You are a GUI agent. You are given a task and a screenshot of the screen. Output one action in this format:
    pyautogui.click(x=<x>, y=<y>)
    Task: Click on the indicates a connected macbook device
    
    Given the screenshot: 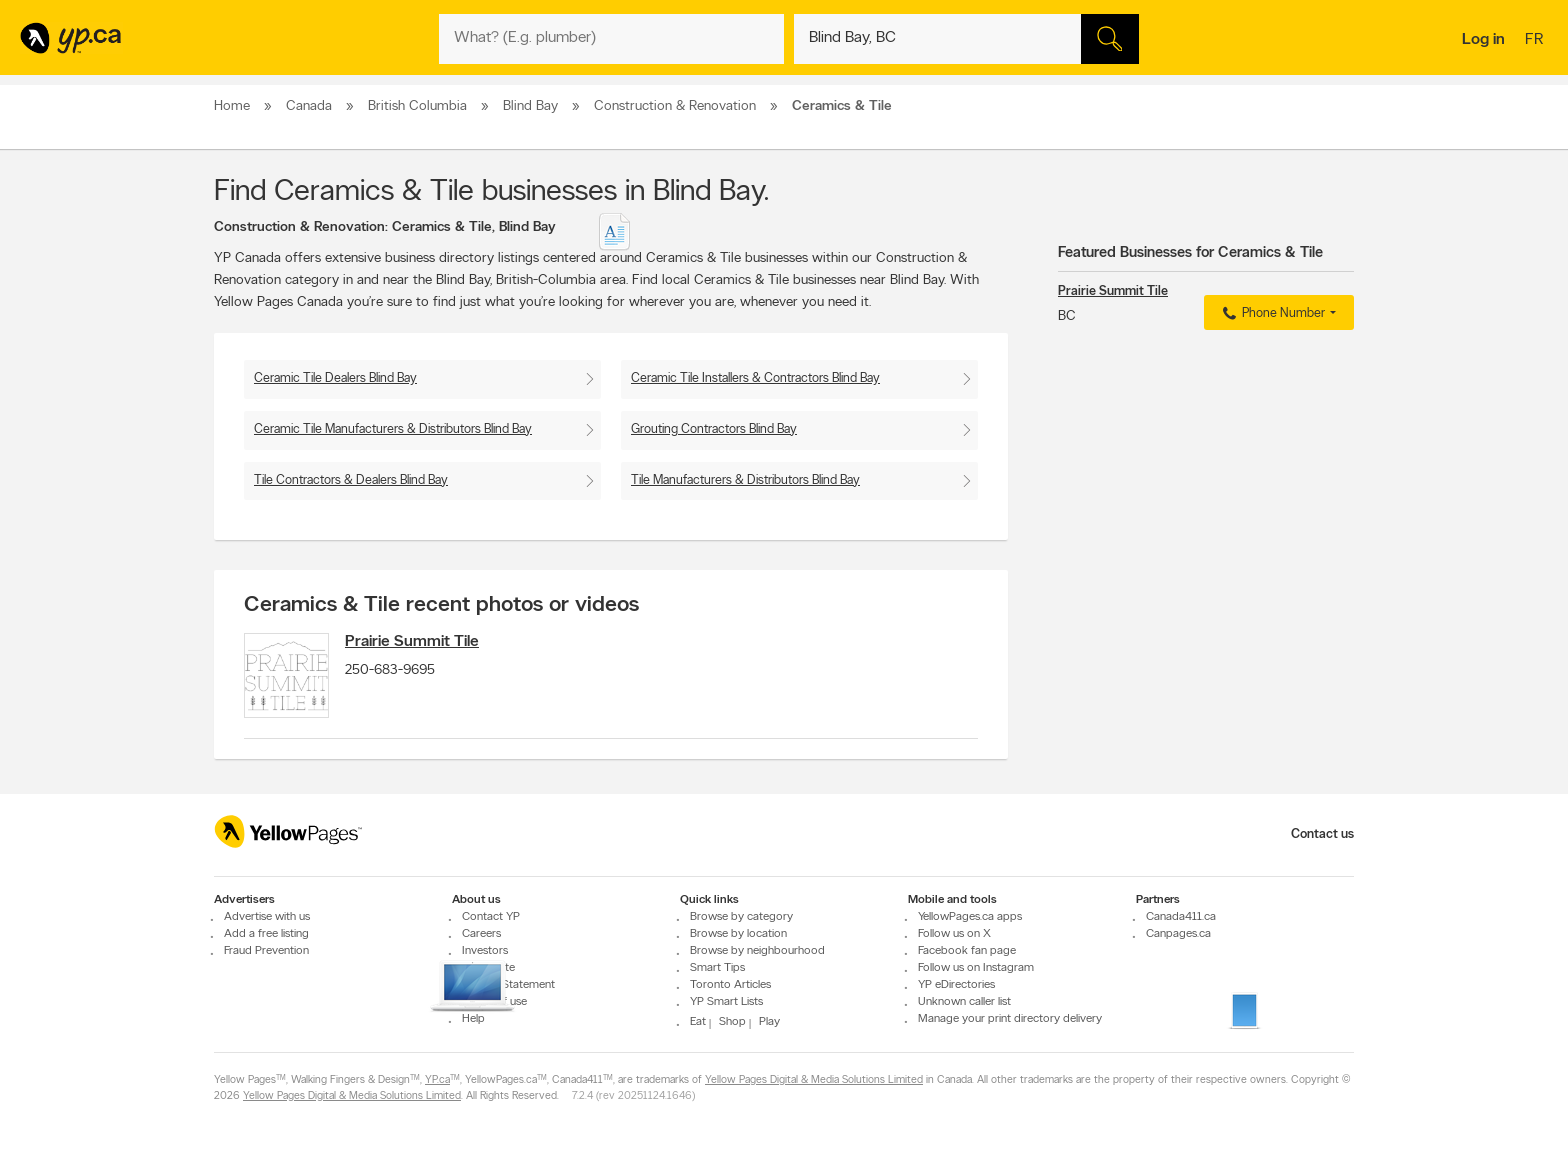 What is the action you would take?
    pyautogui.click(x=472, y=981)
    